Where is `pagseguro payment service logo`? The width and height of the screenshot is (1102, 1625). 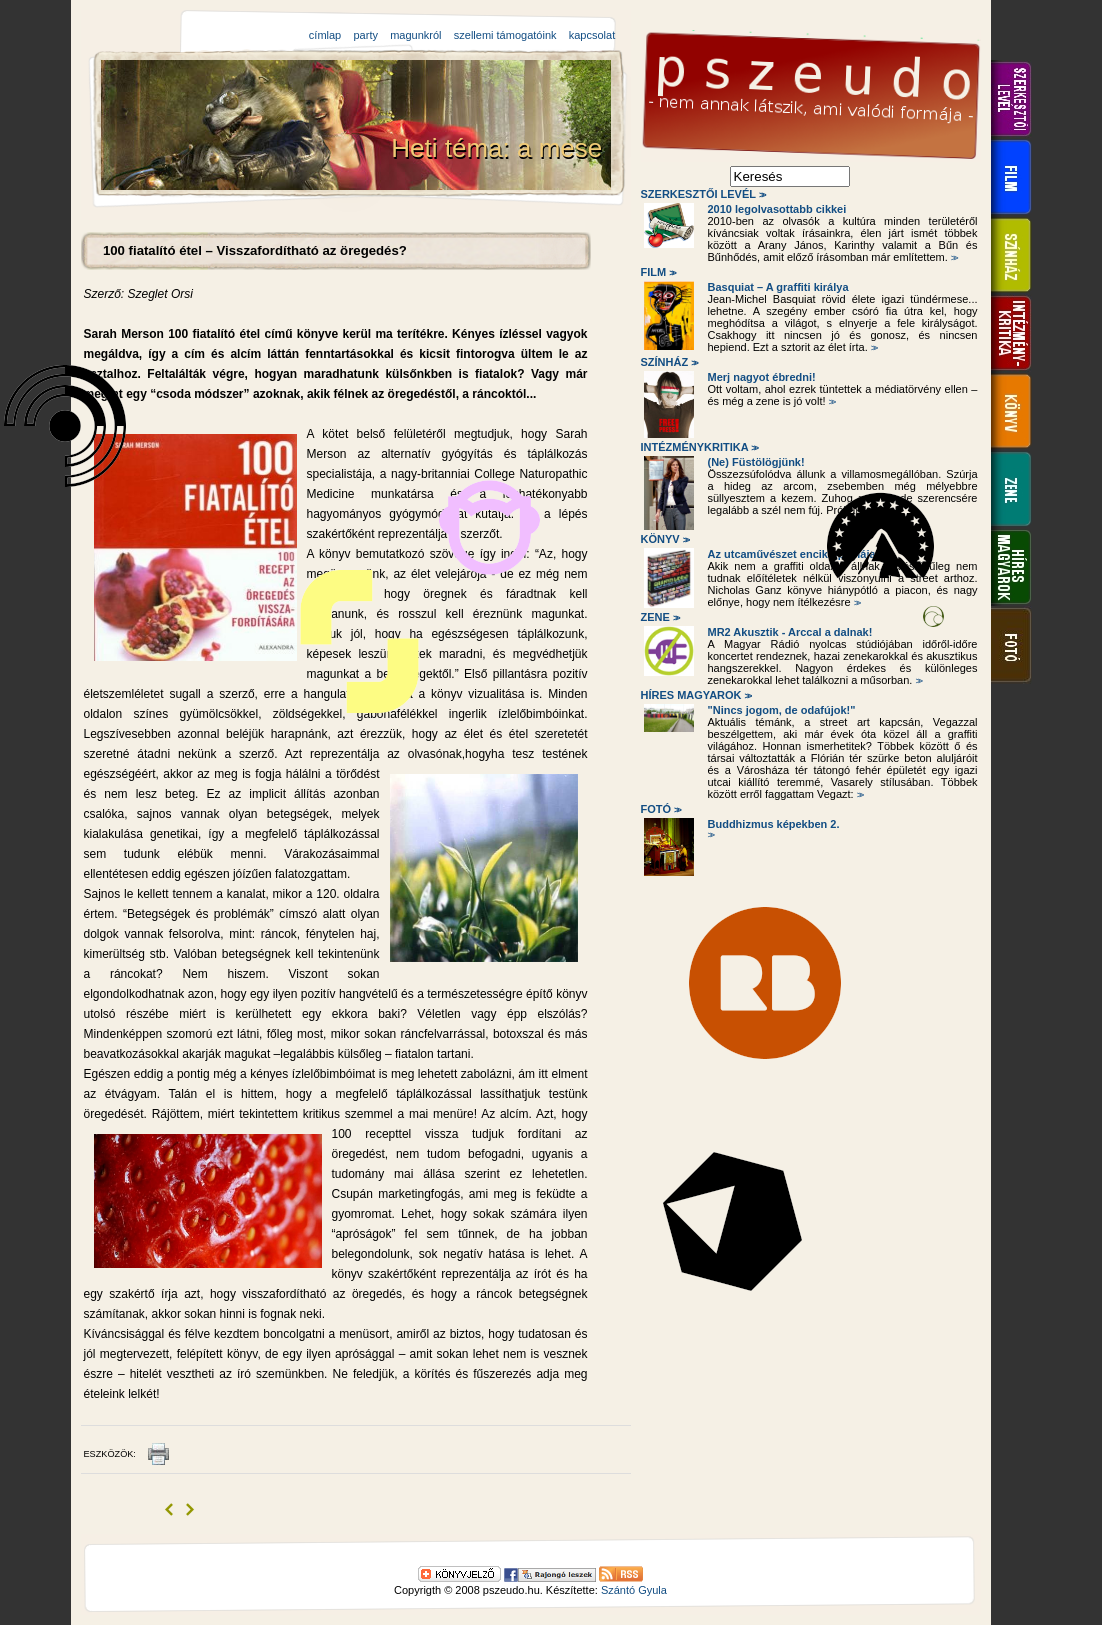
pagseguro payment service logo is located at coordinates (933, 616).